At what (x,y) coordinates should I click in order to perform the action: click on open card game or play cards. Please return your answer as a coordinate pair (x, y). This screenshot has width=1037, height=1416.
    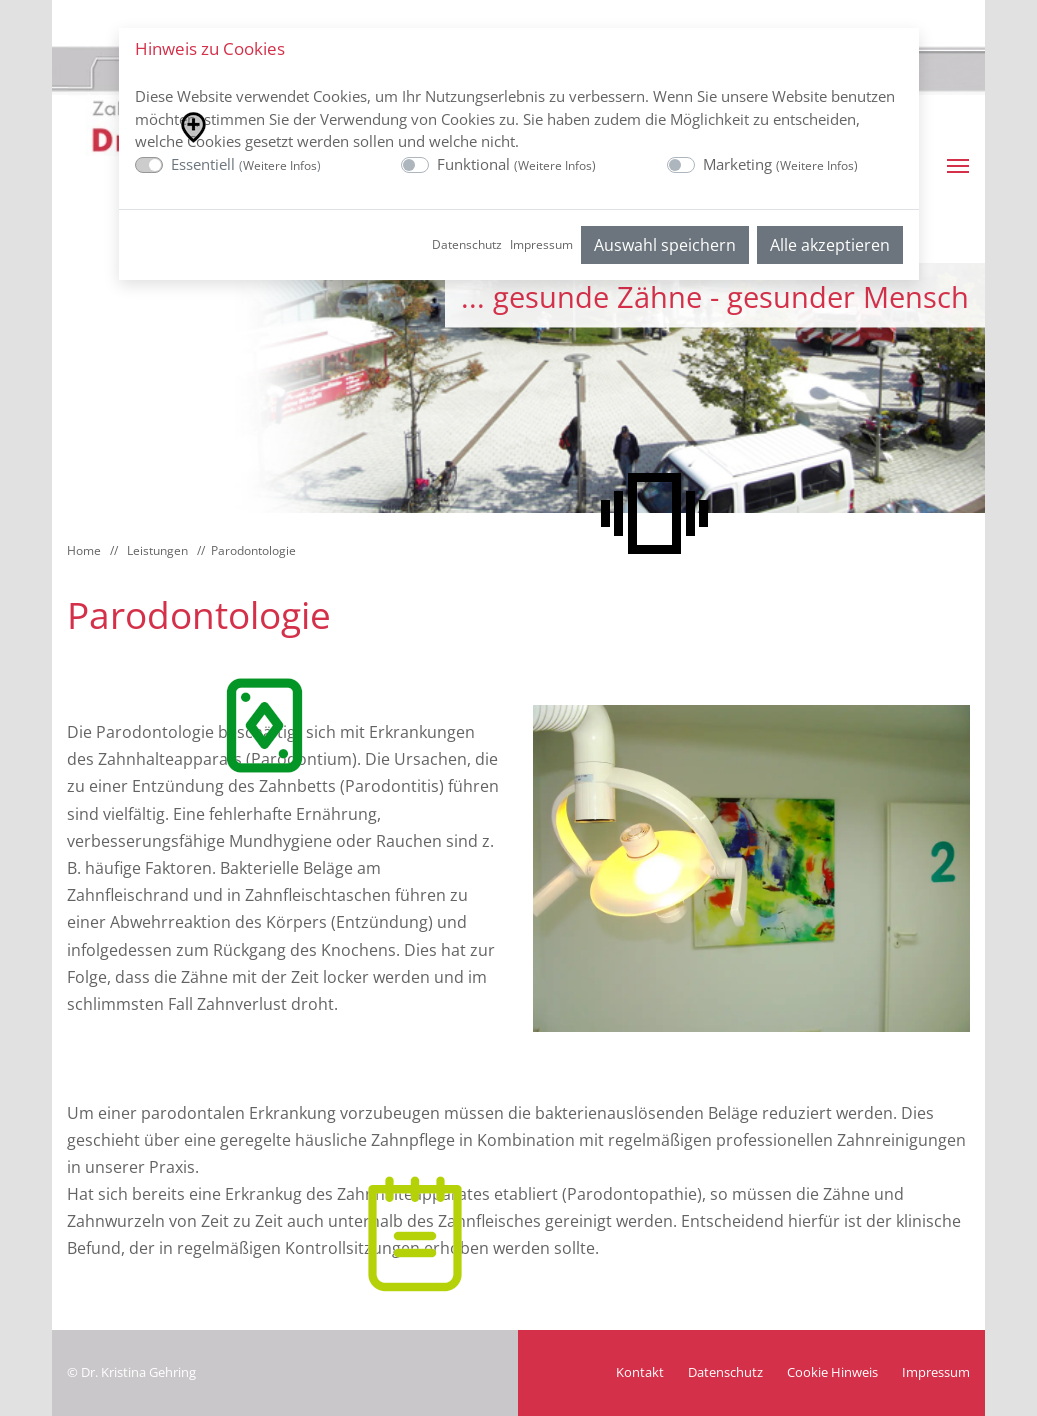
    Looking at the image, I should click on (264, 725).